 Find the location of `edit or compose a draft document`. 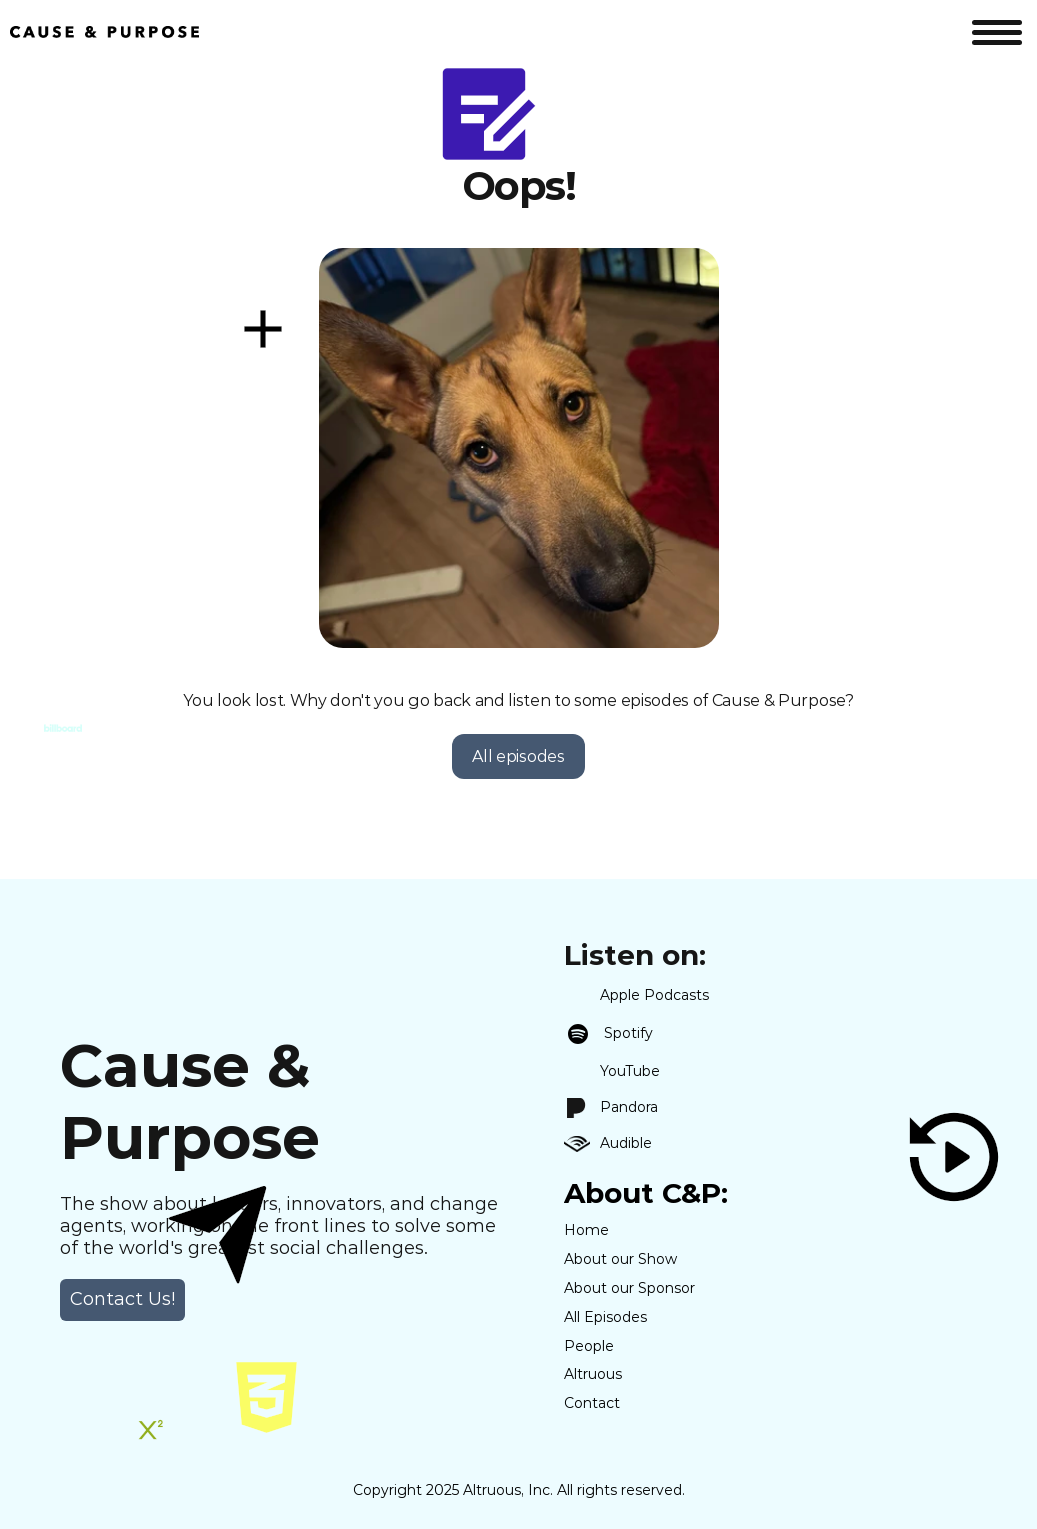

edit or compose a draft document is located at coordinates (484, 114).